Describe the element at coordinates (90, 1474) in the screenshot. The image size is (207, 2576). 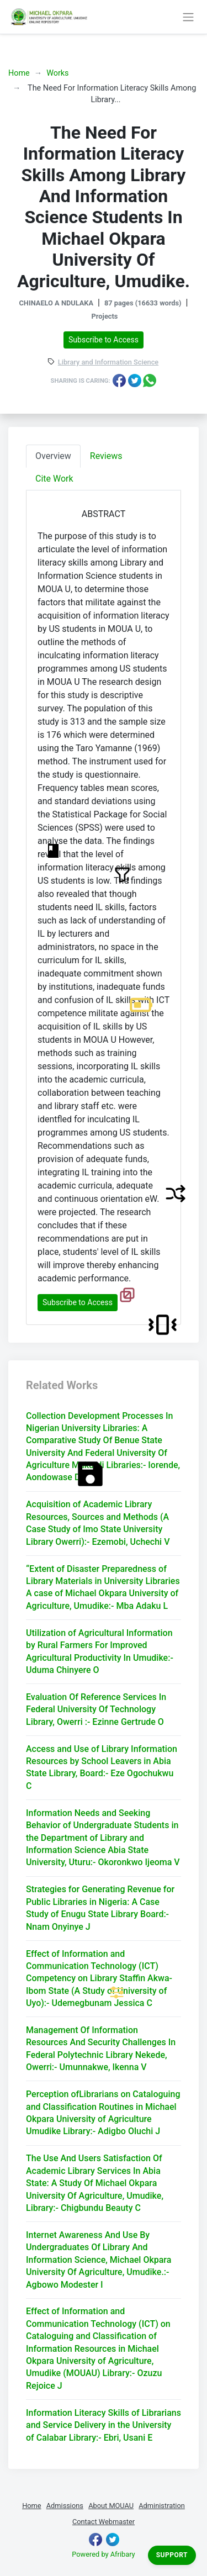
I see `save current file or document` at that location.